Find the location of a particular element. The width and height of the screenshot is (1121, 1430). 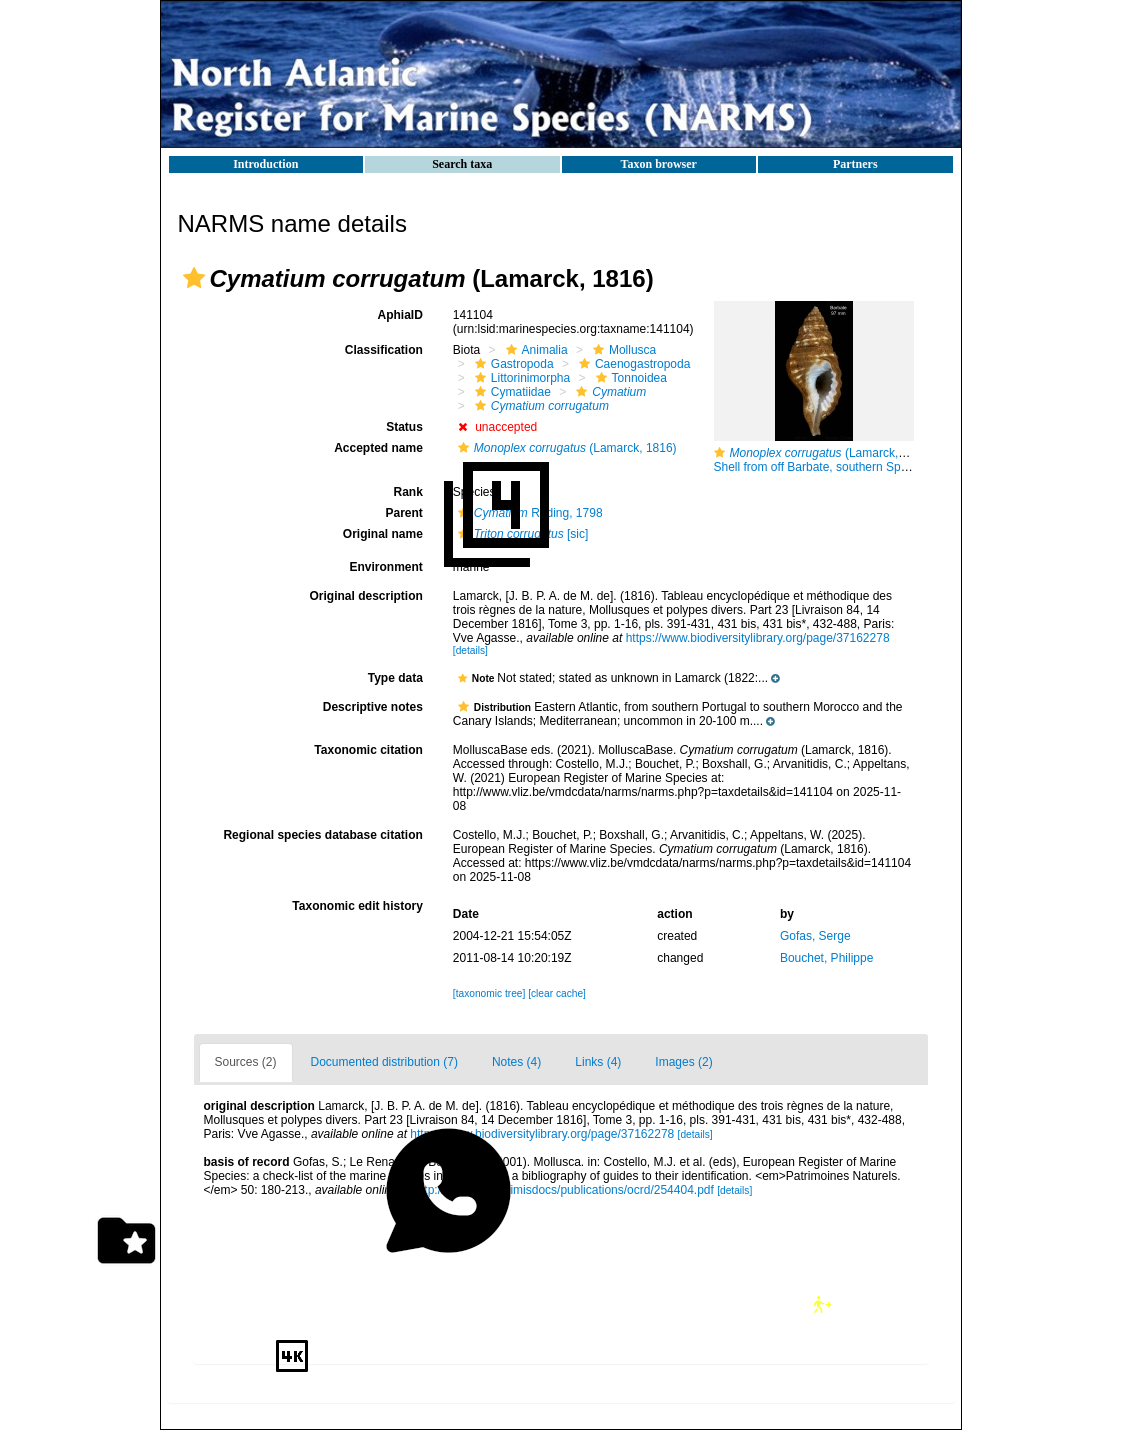

access your favorites folder is located at coordinates (126, 1240).